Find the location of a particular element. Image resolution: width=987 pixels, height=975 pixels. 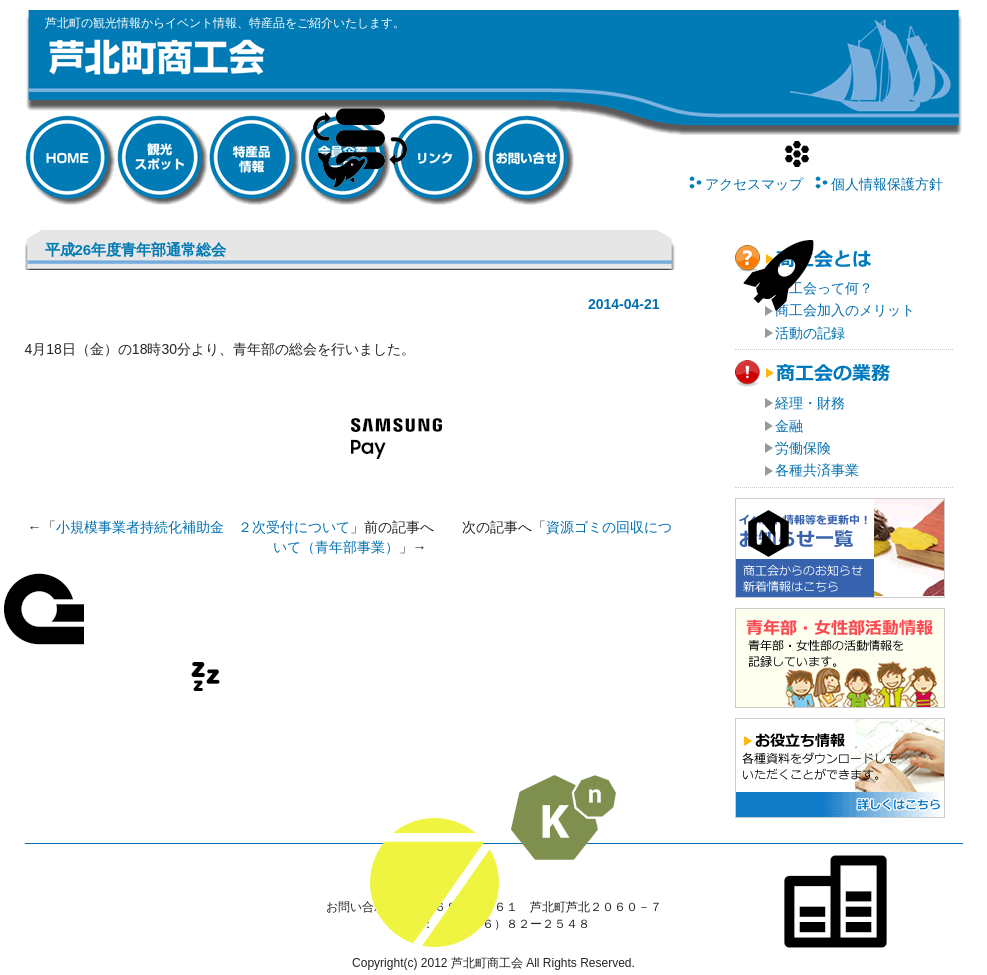

apache dolphinscheduler logo is located at coordinates (360, 148).